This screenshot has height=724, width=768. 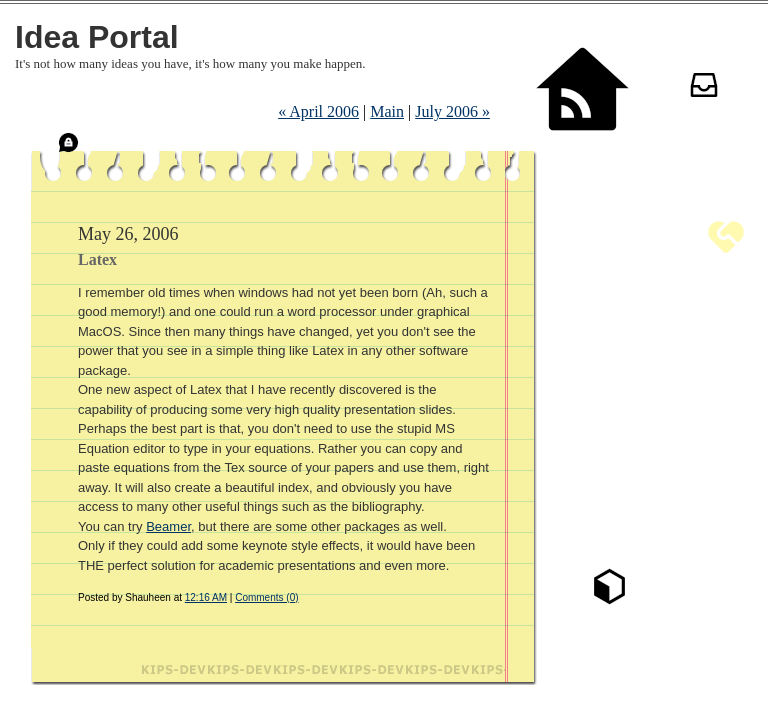 What do you see at coordinates (704, 85) in the screenshot?
I see `view your inbox` at bounding box center [704, 85].